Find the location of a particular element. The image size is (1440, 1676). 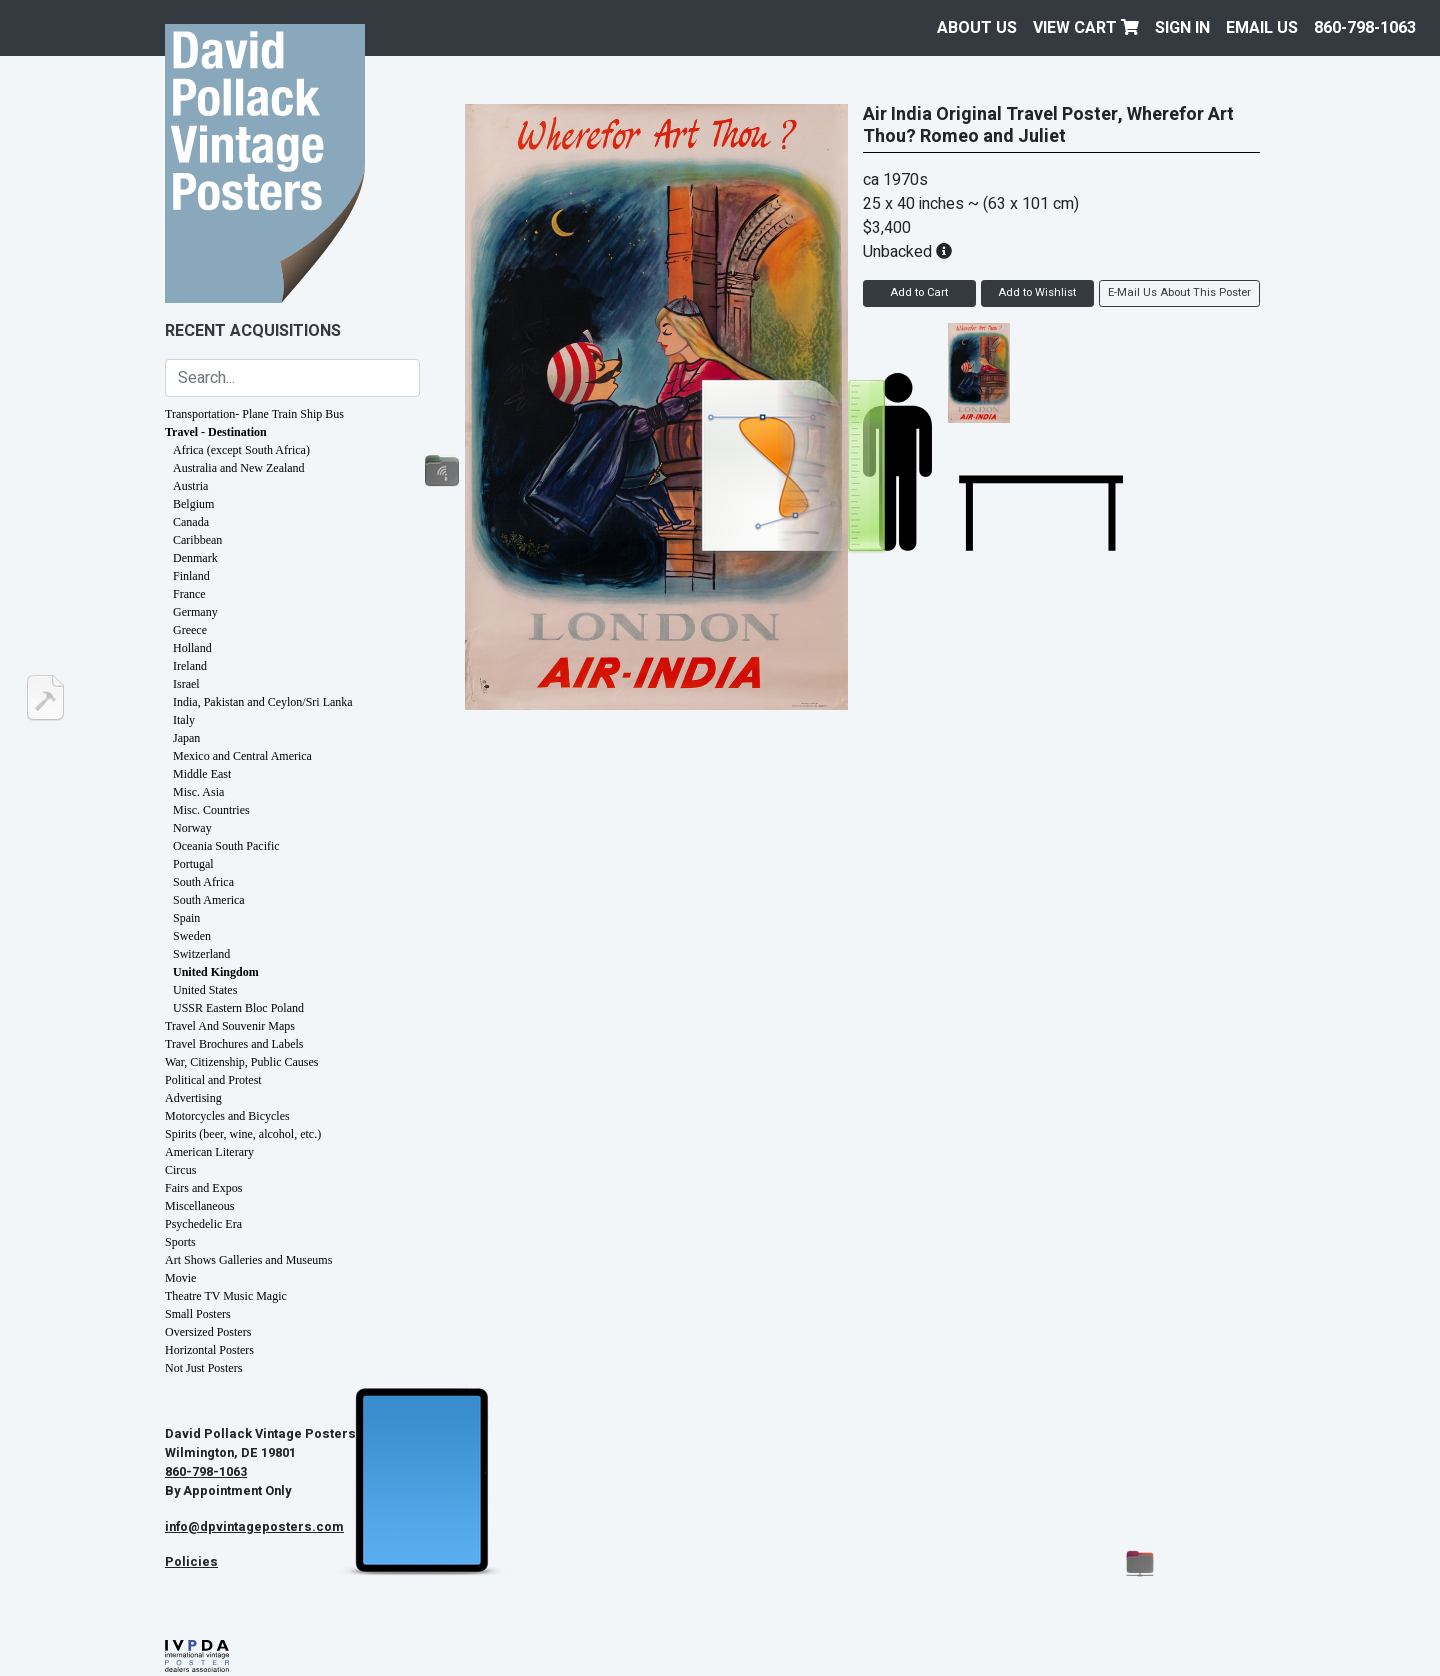

open insync cloud sync folder is located at coordinates (442, 470).